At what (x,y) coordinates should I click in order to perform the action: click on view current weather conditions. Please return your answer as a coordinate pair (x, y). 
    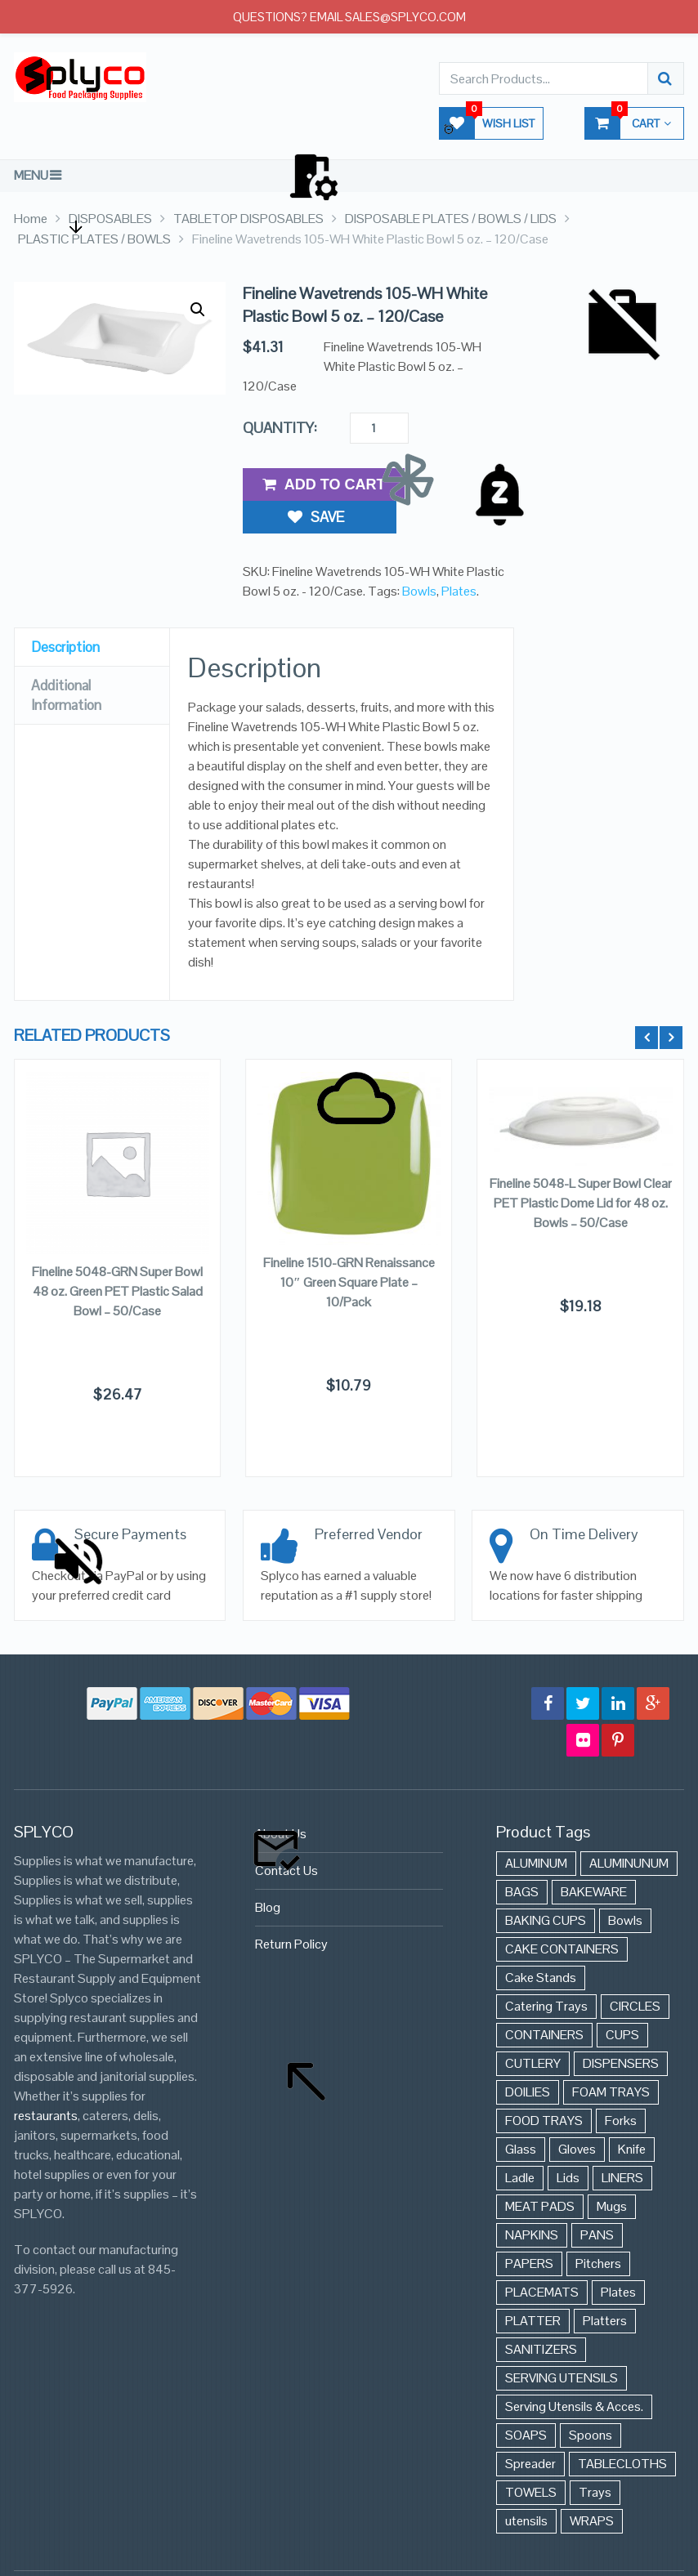
    Looking at the image, I should click on (356, 1098).